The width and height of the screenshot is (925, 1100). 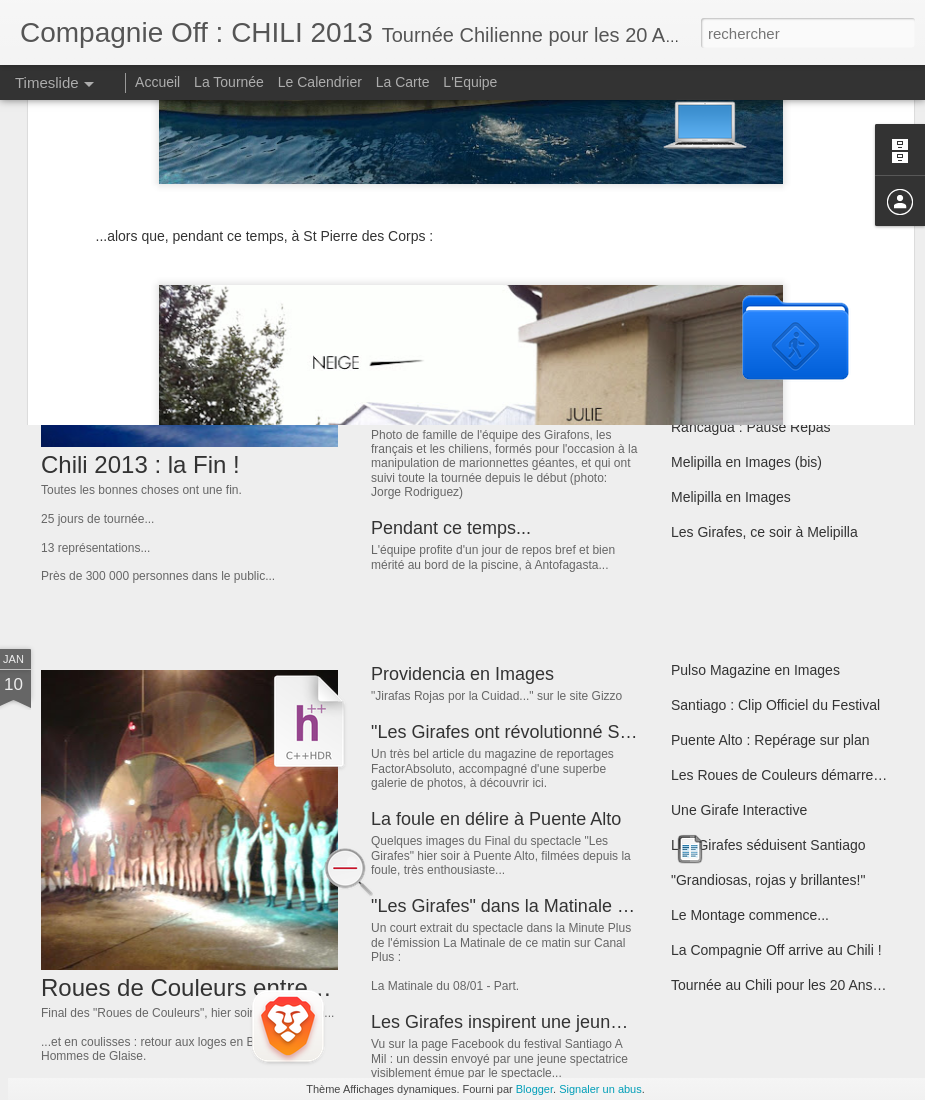 I want to click on open the Brave browser, so click(x=288, y=1026).